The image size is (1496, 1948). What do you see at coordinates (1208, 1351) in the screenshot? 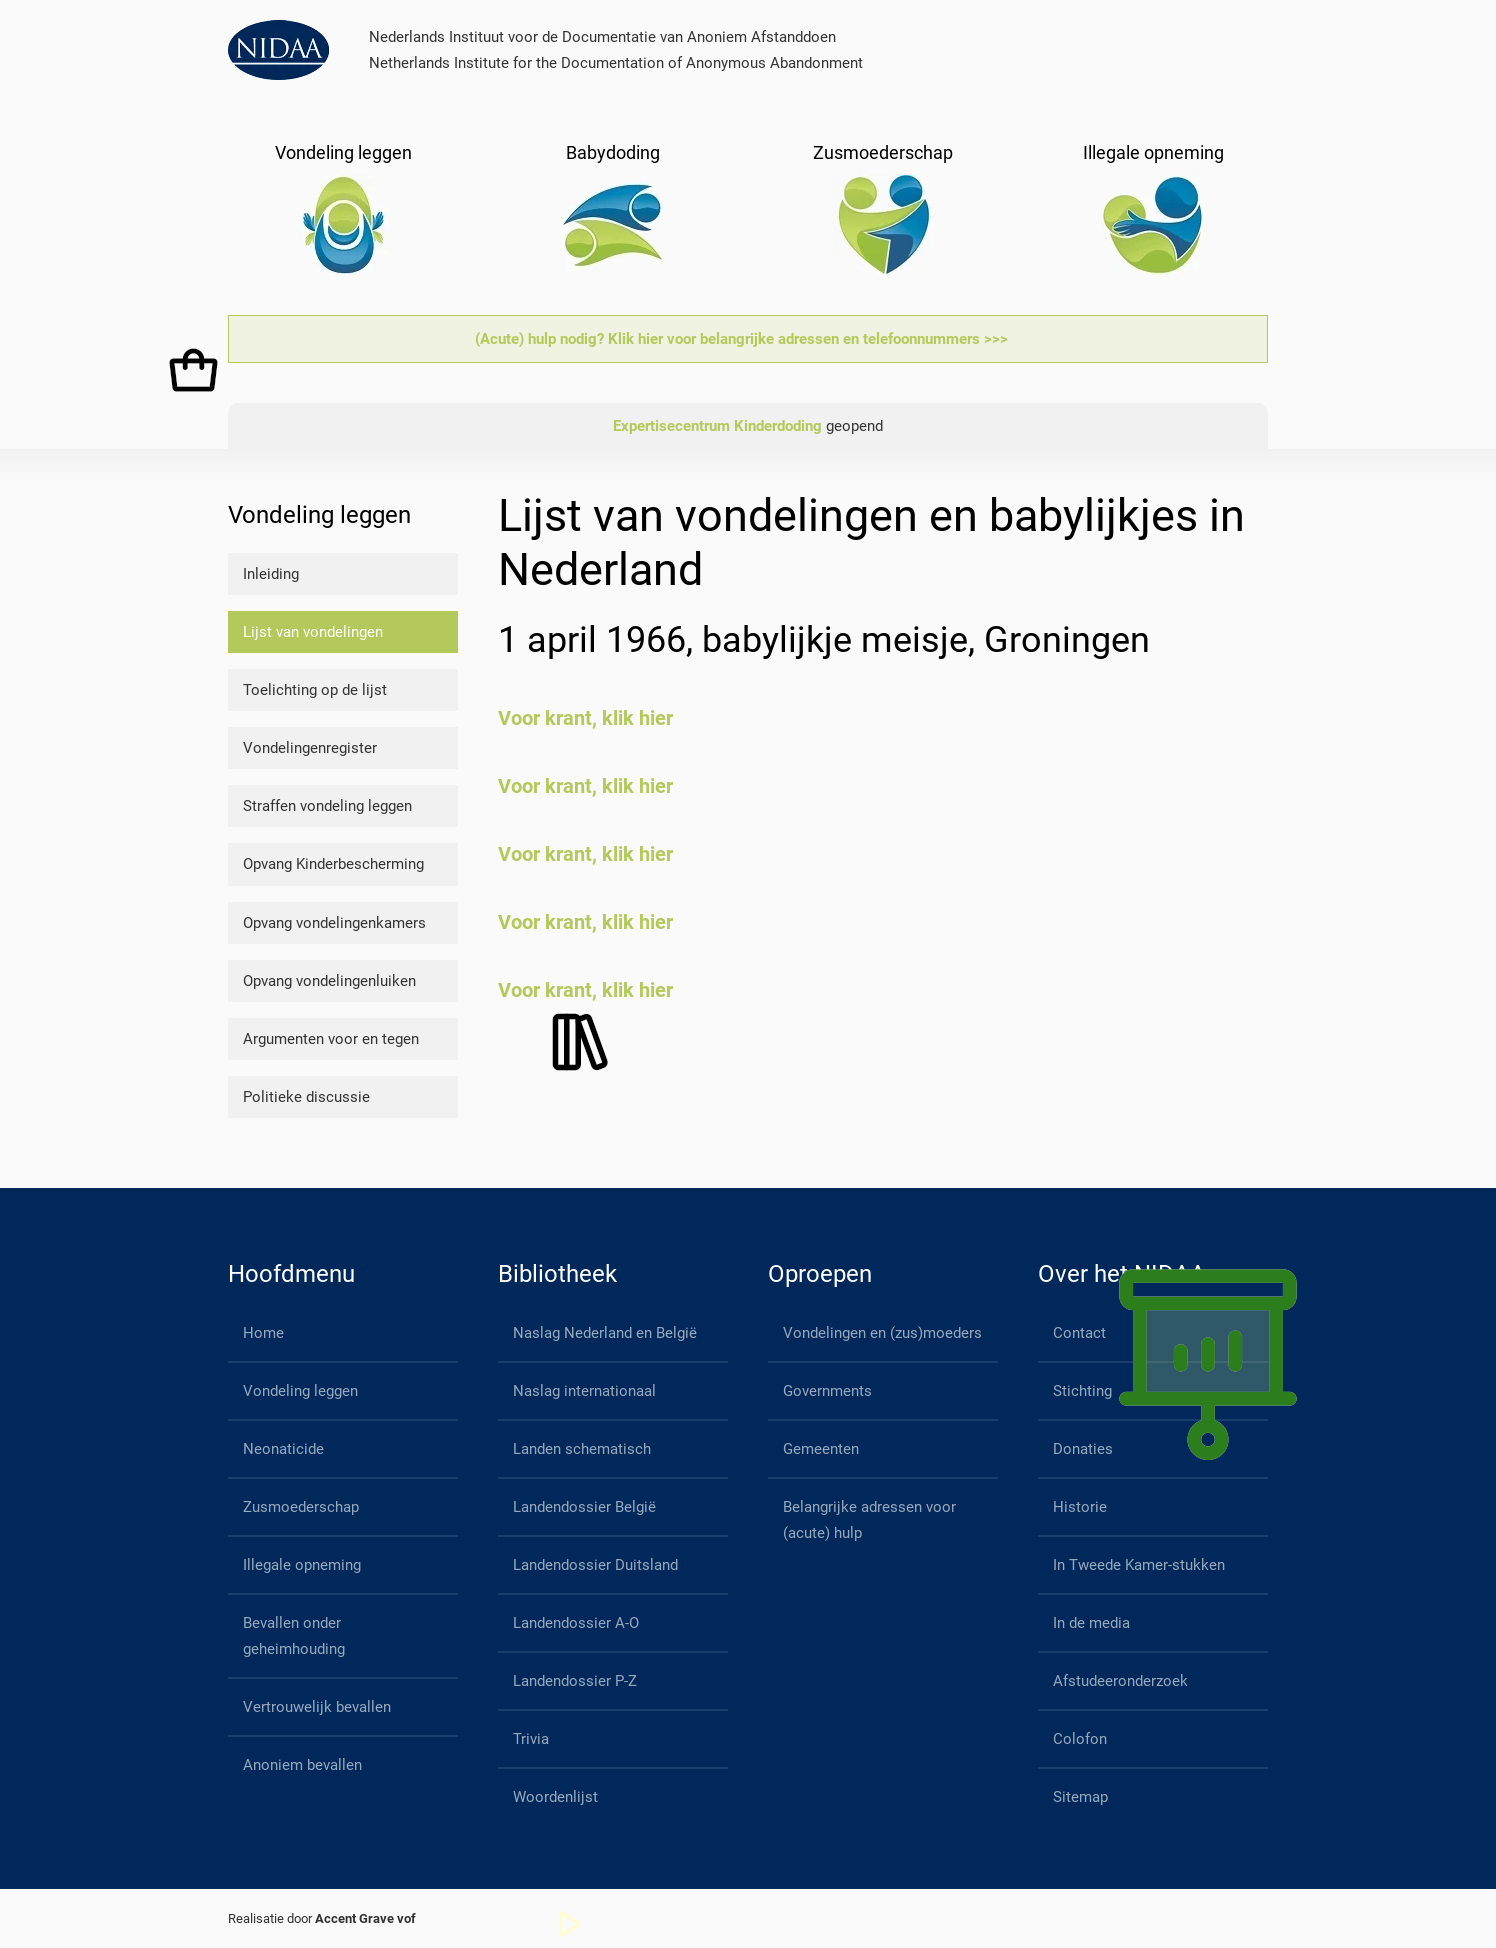
I see `view presentation with chart data` at bounding box center [1208, 1351].